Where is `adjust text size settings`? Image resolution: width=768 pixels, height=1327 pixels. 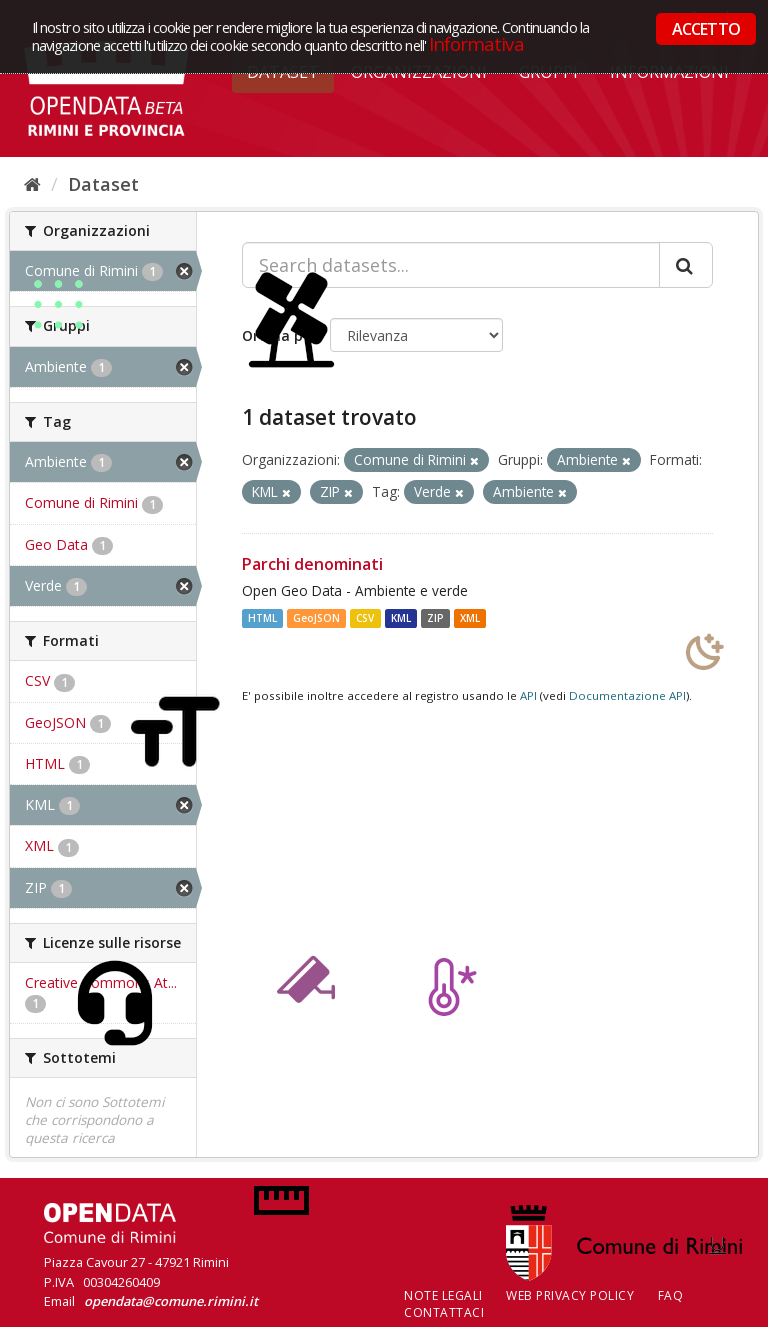
adjust text size settings is located at coordinates (173, 734).